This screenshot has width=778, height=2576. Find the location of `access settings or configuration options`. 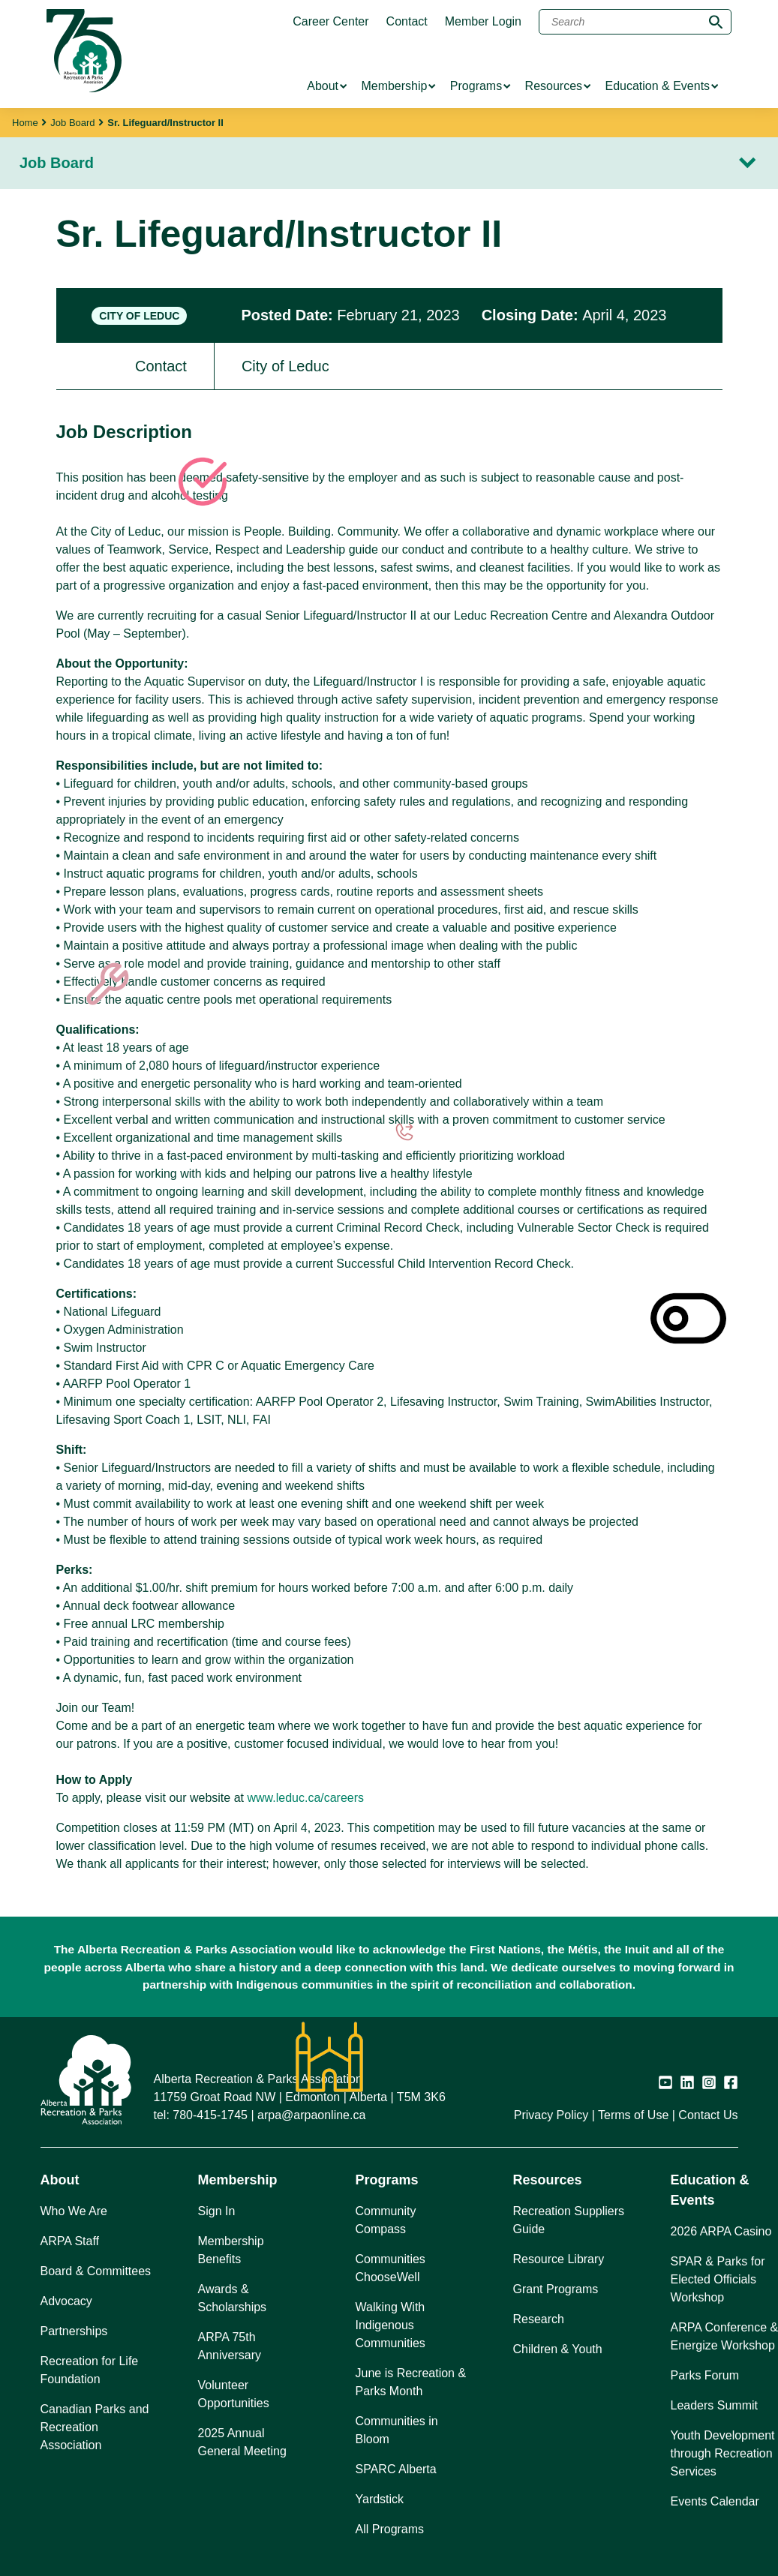

access settings or configuration options is located at coordinates (107, 985).